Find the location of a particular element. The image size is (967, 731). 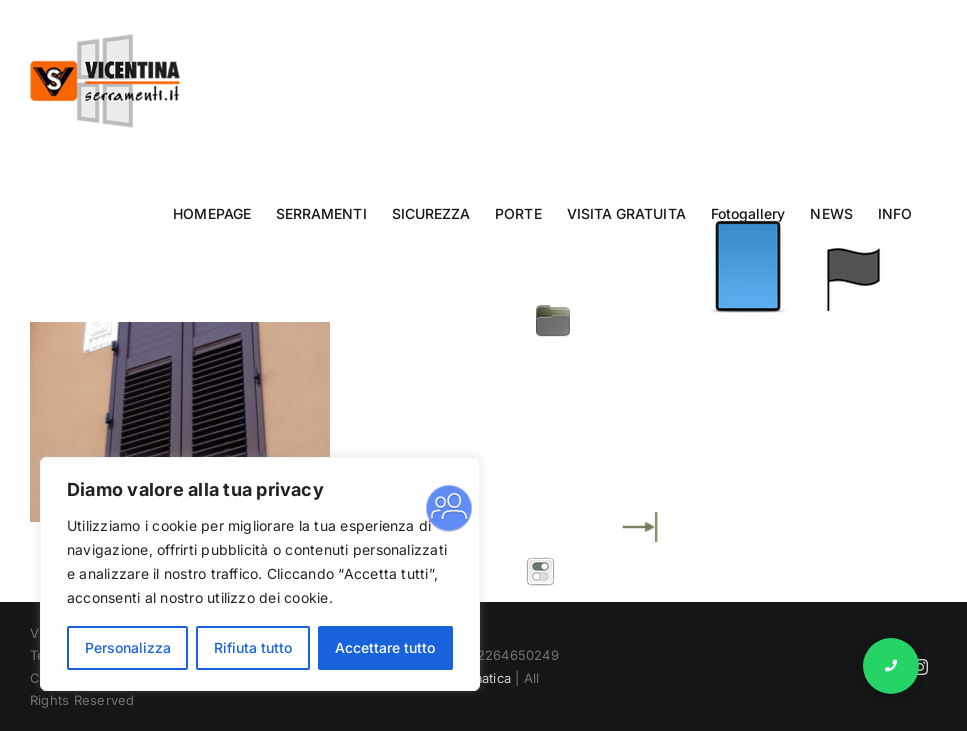

drop files here to add them to folder is located at coordinates (553, 320).